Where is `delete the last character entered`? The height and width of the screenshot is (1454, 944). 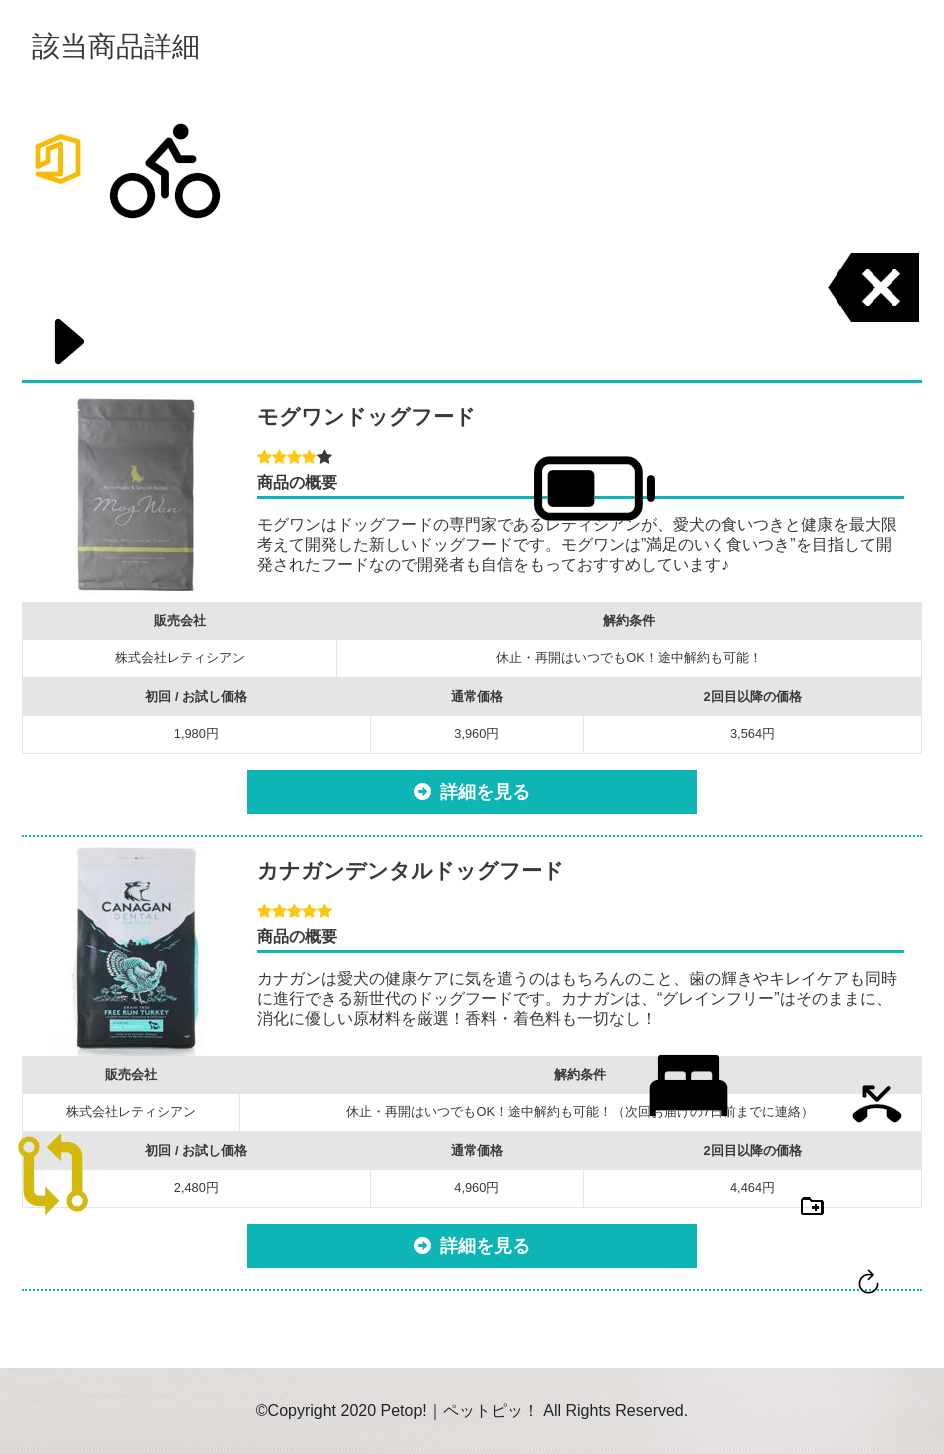 delete the last character entered is located at coordinates (873, 287).